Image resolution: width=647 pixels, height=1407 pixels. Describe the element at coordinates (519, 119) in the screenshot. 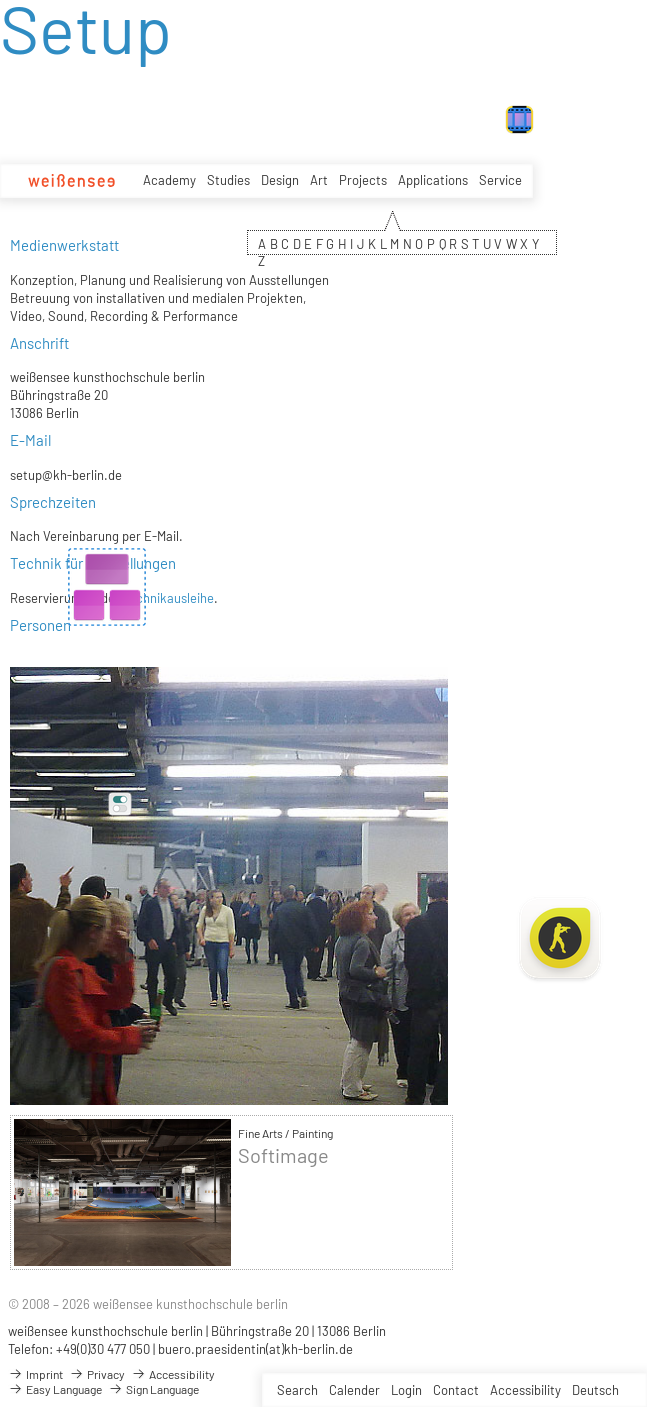

I see `open video trimmer app` at that location.